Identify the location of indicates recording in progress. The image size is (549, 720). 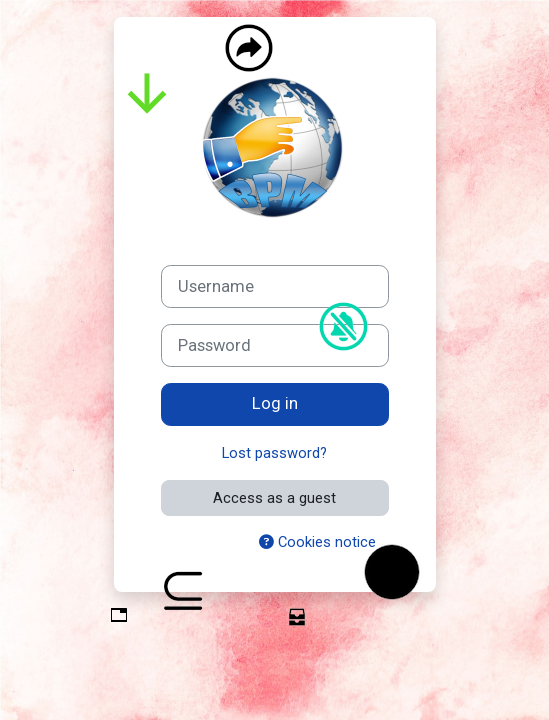
(392, 572).